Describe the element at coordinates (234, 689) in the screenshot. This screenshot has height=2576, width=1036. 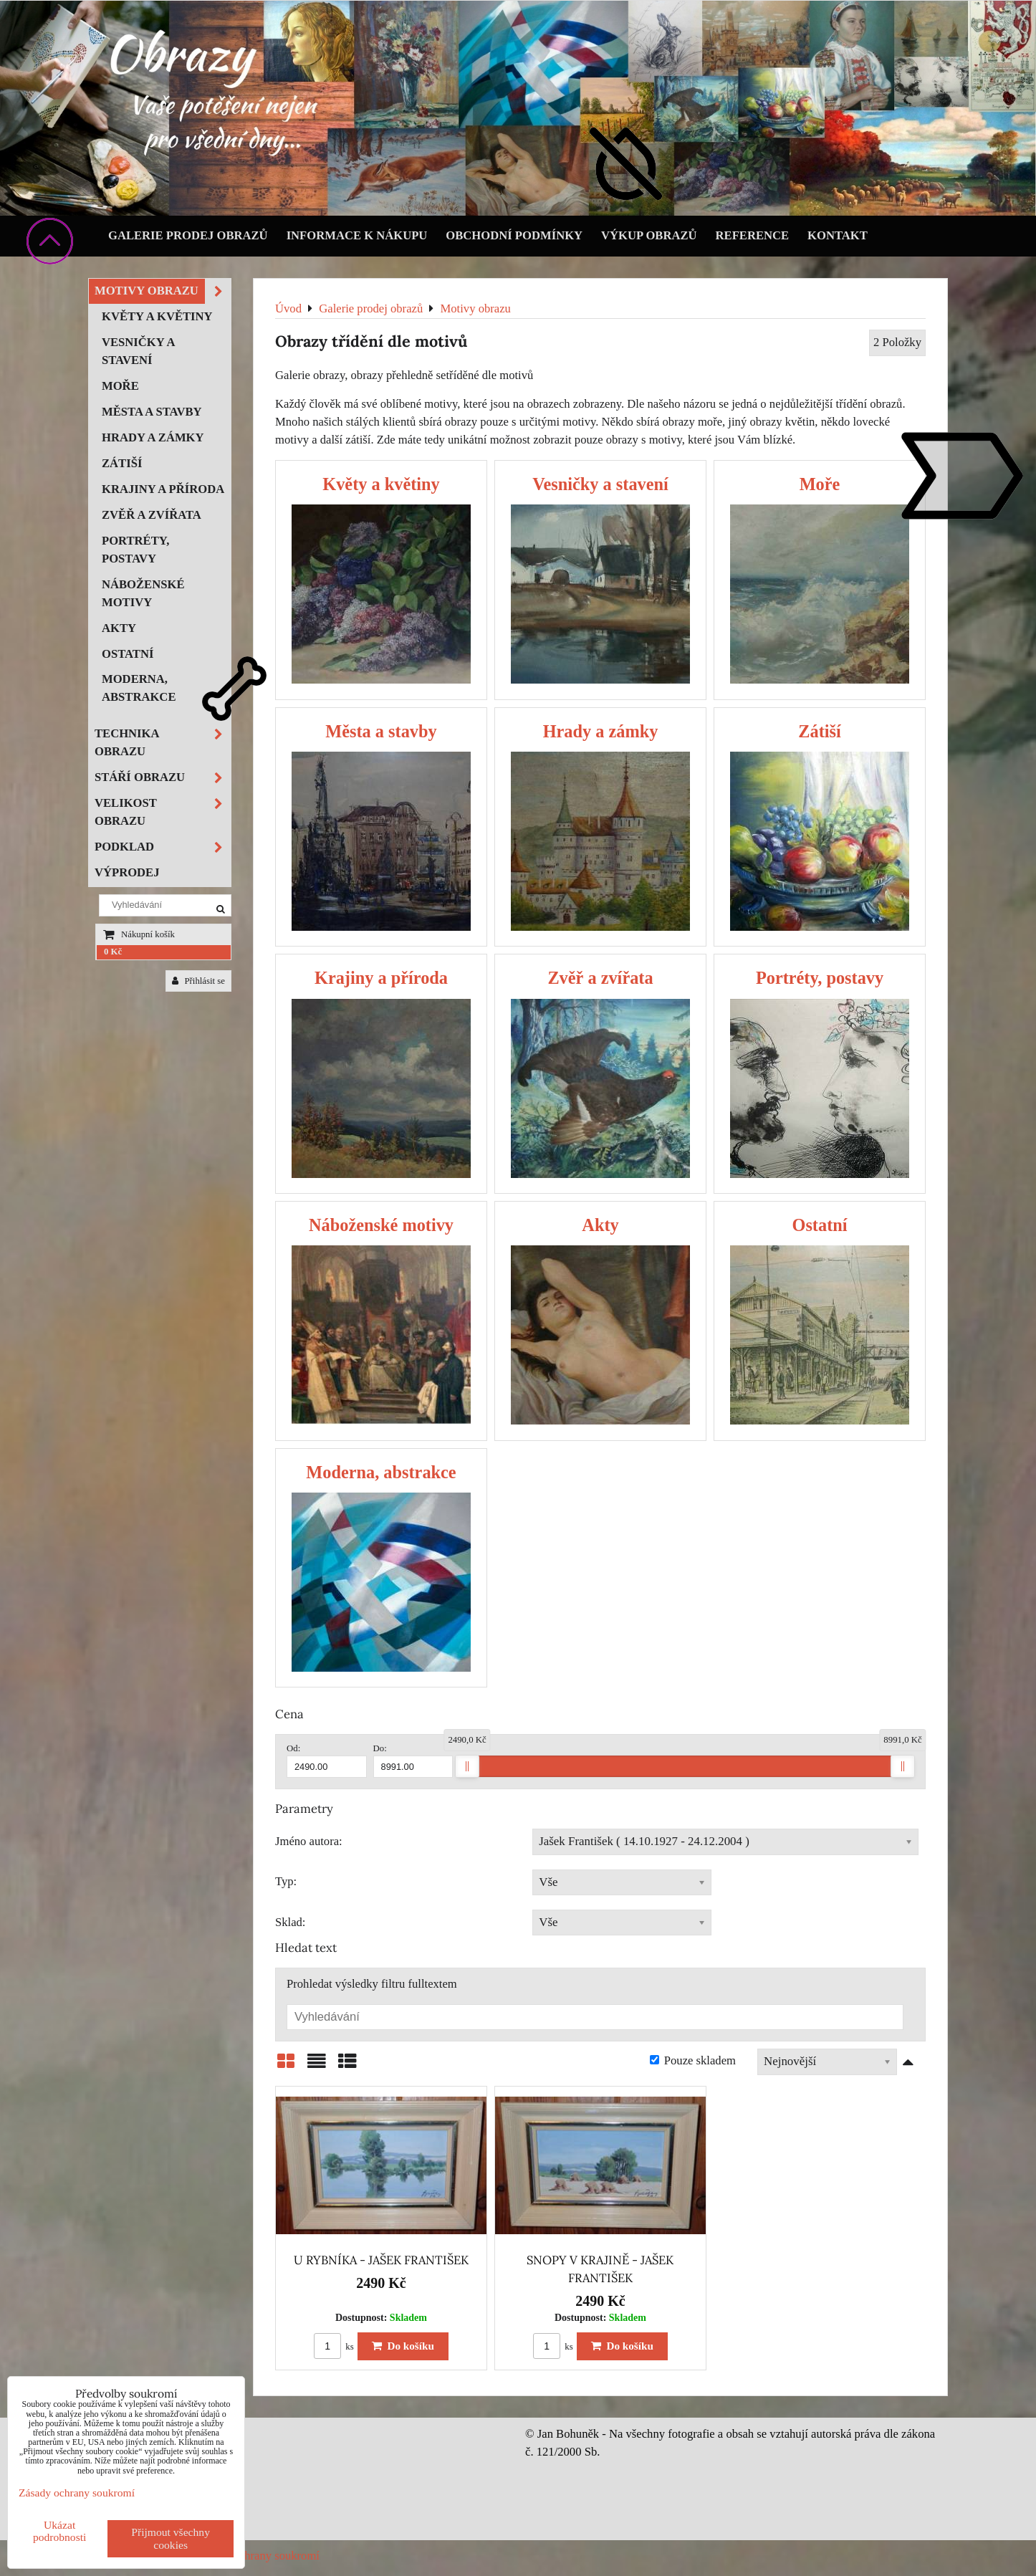
I see `access pet-related features or settings` at that location.